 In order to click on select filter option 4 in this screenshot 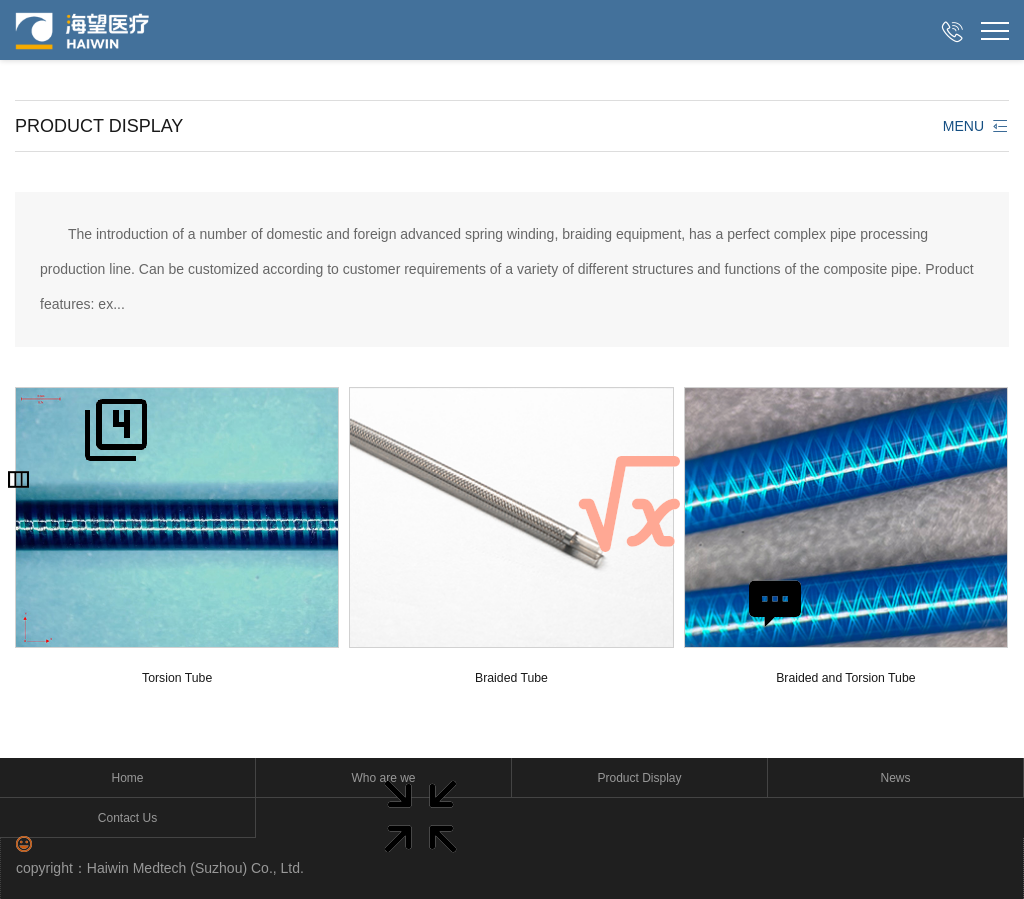, I will do `click(116, 430)`.